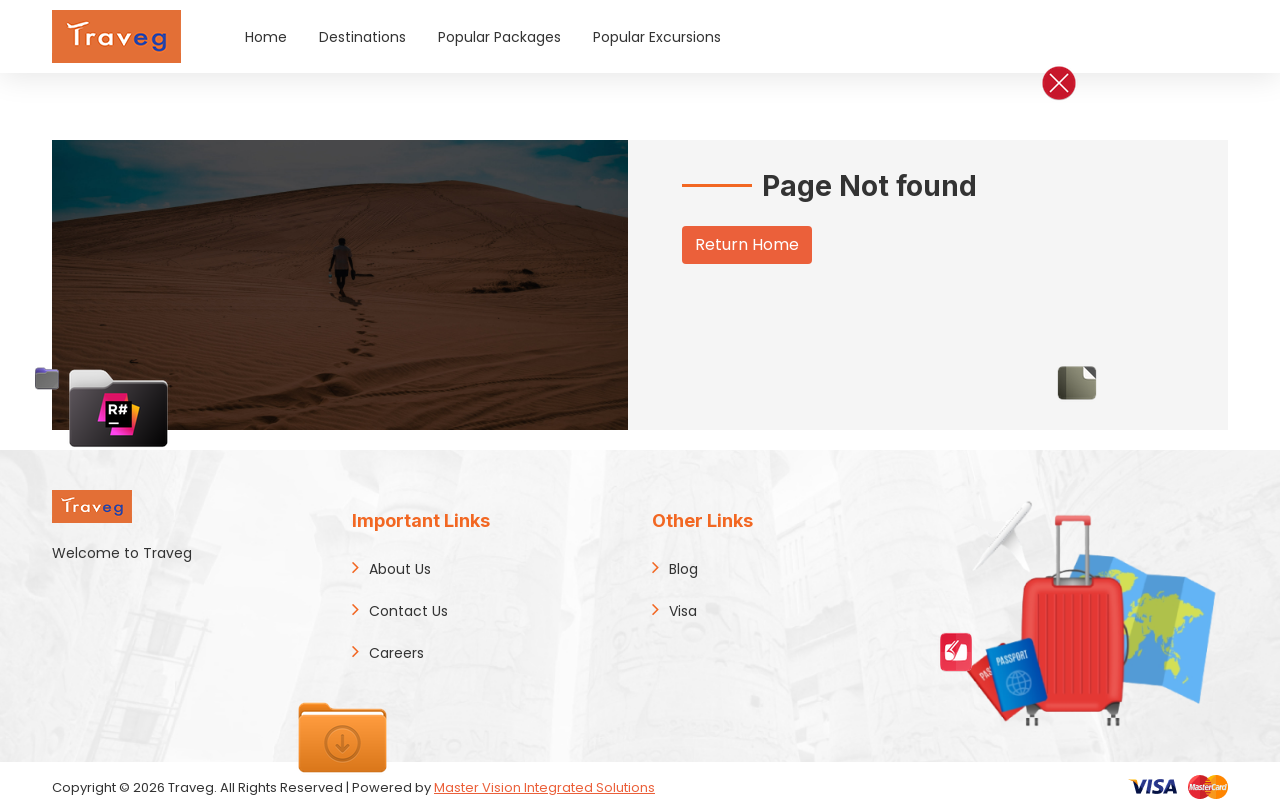 Image resolution: width=1280 pixels, height=808 pixels. I want to click on access your downloads folder, so click(342, 737).